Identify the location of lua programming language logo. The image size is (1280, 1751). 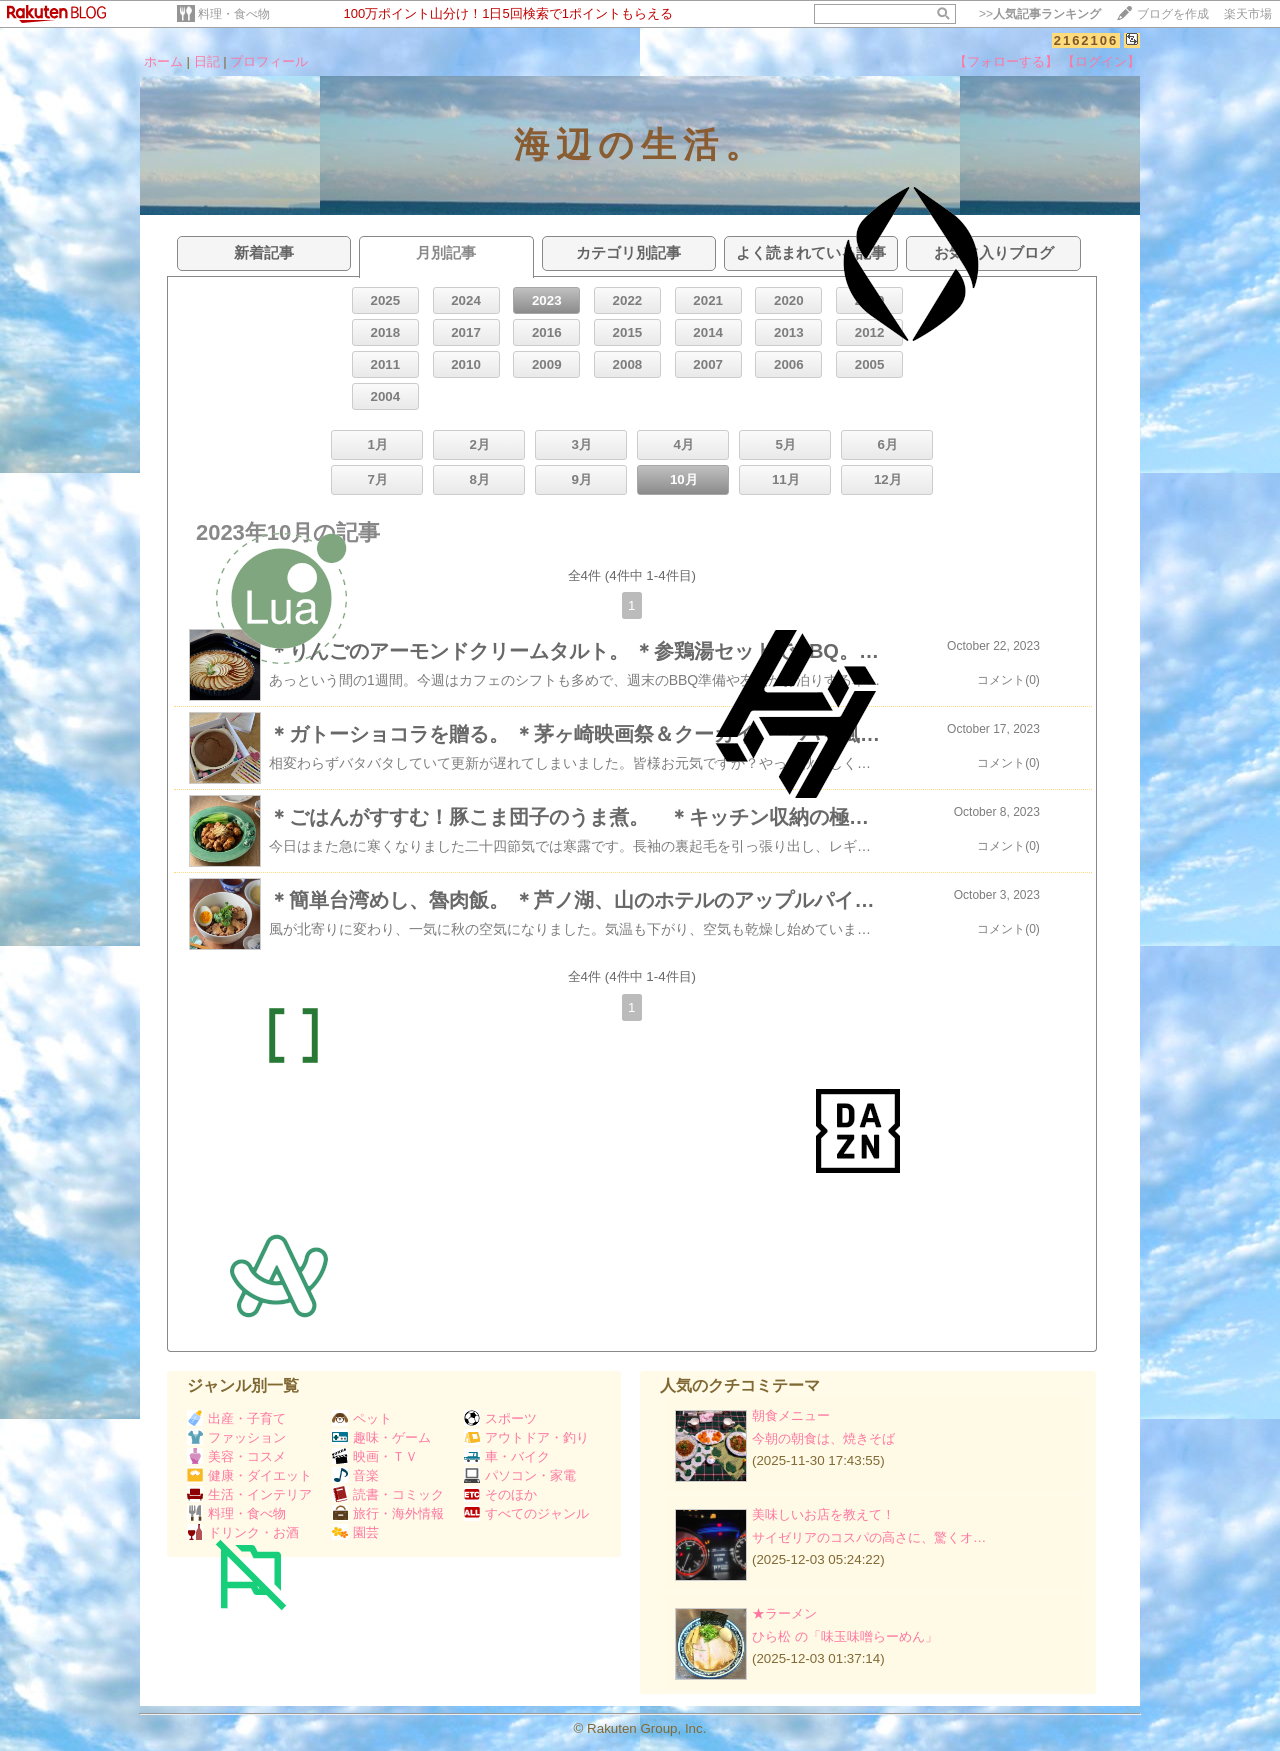
(281, 598).